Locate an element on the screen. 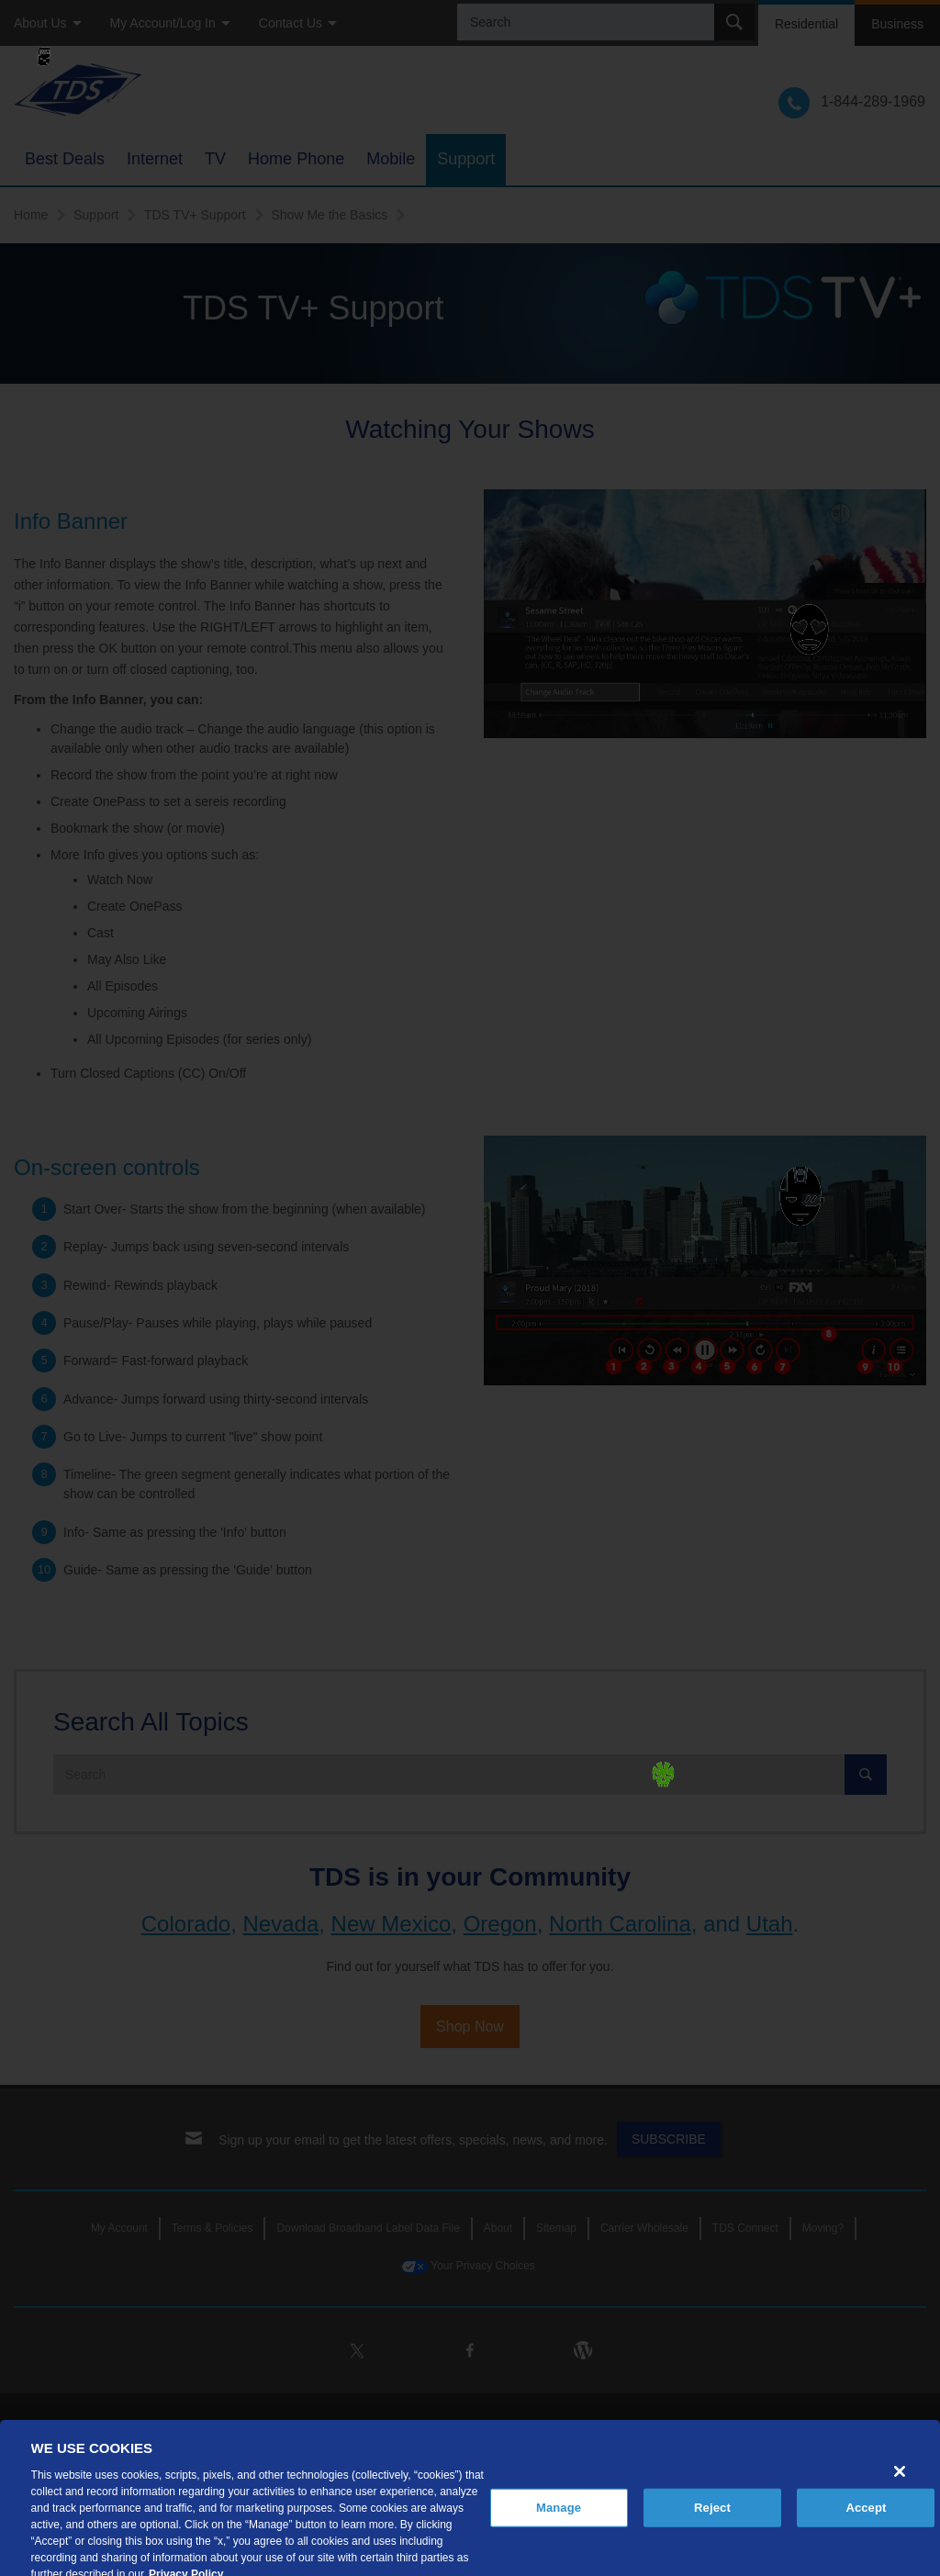 The height and width of the screenshot is (2576, 940). indicates danger or deadly hazard in gameplay is located at coordinates (663, 1774).